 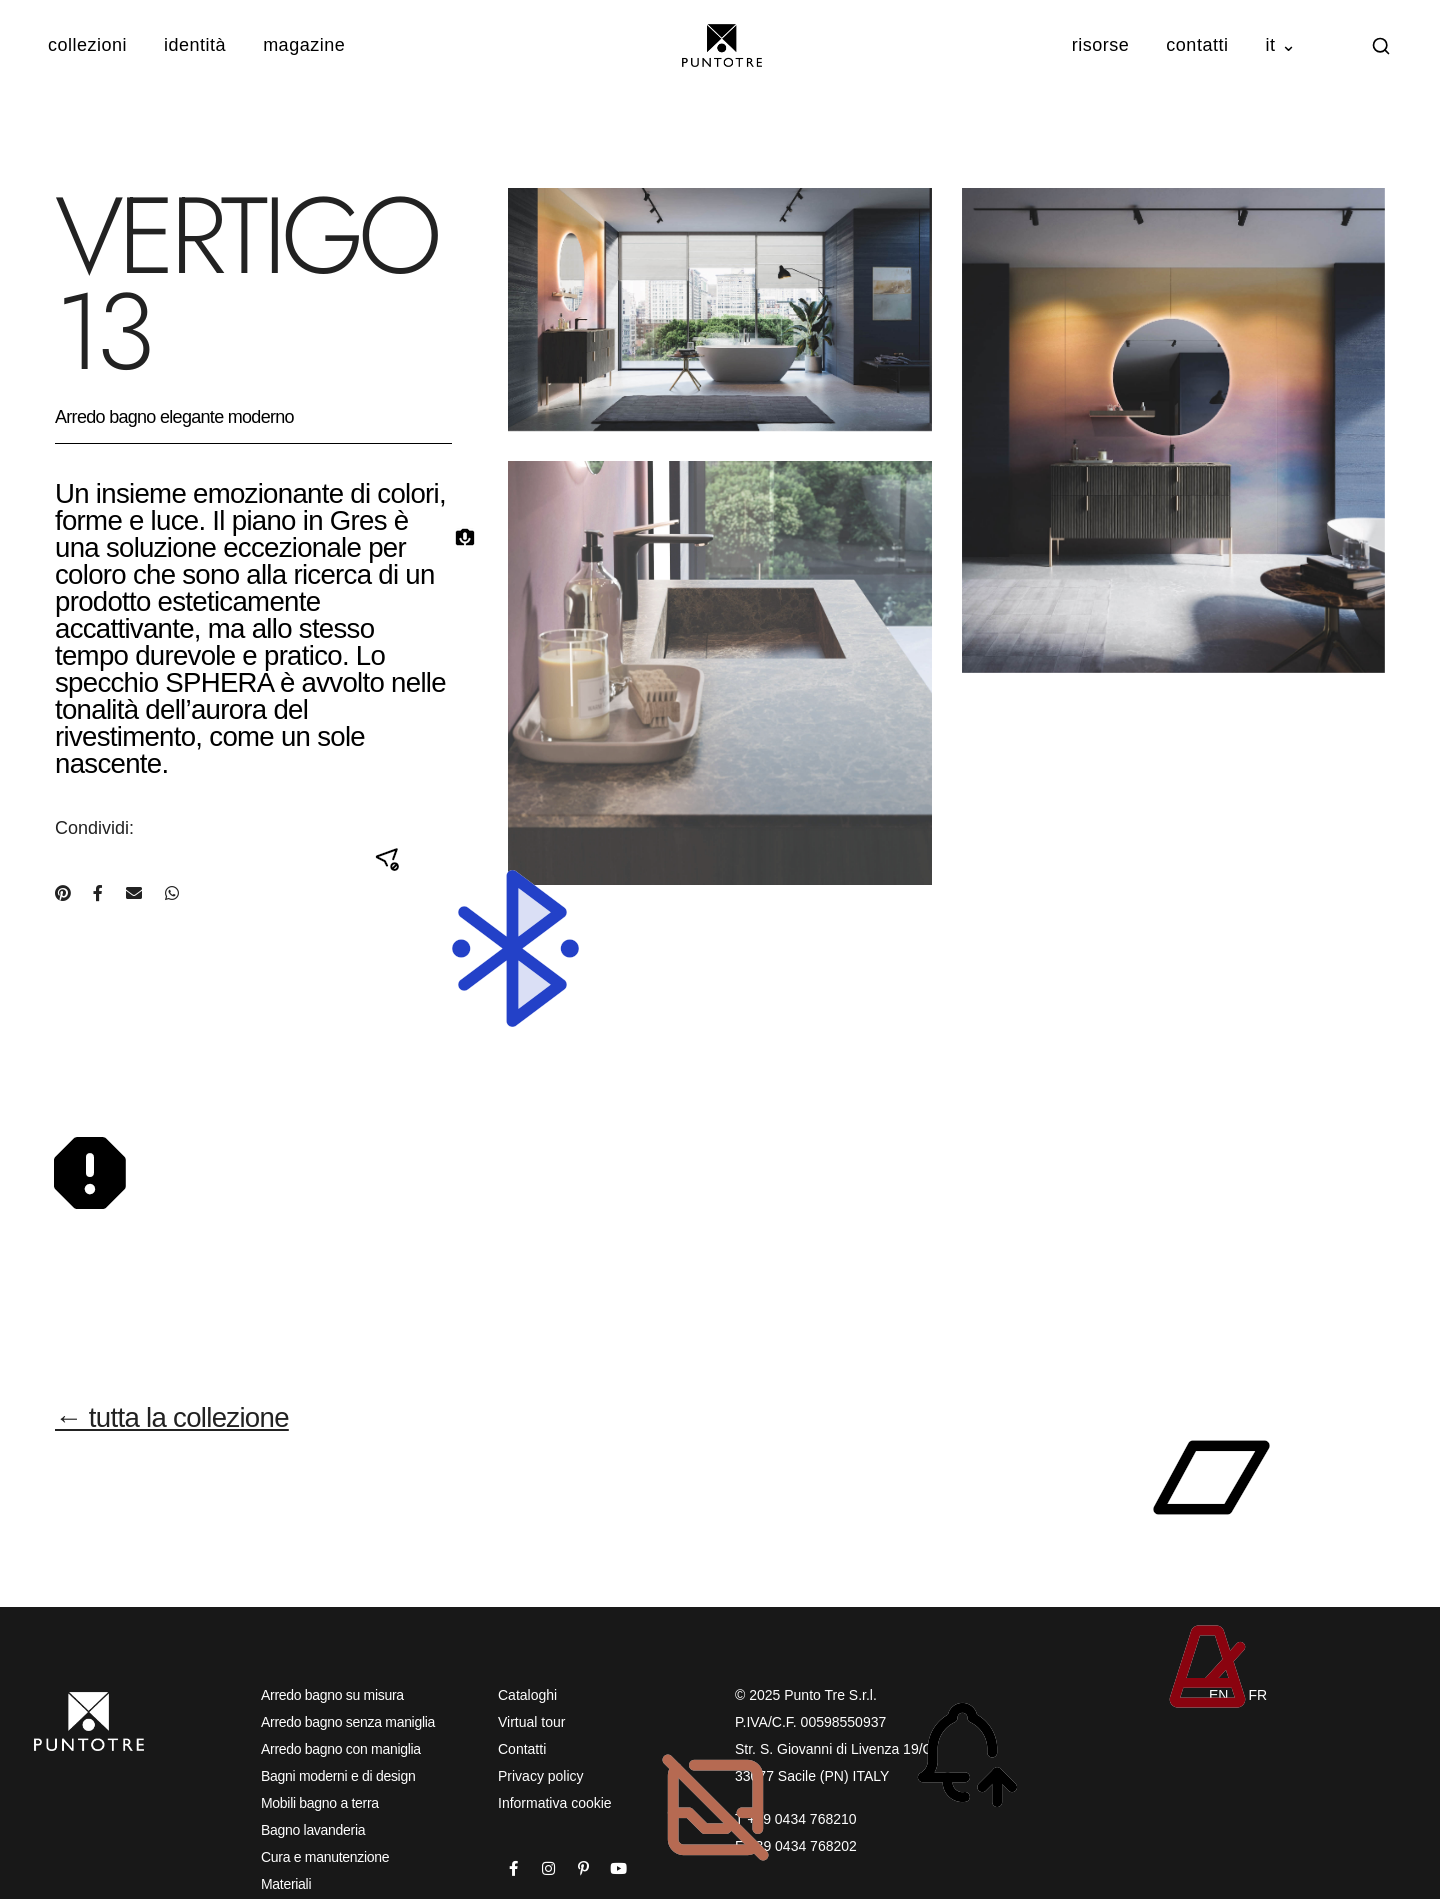 I want to click on inbox disabled or unavailable, so click(x=715, y=1807).